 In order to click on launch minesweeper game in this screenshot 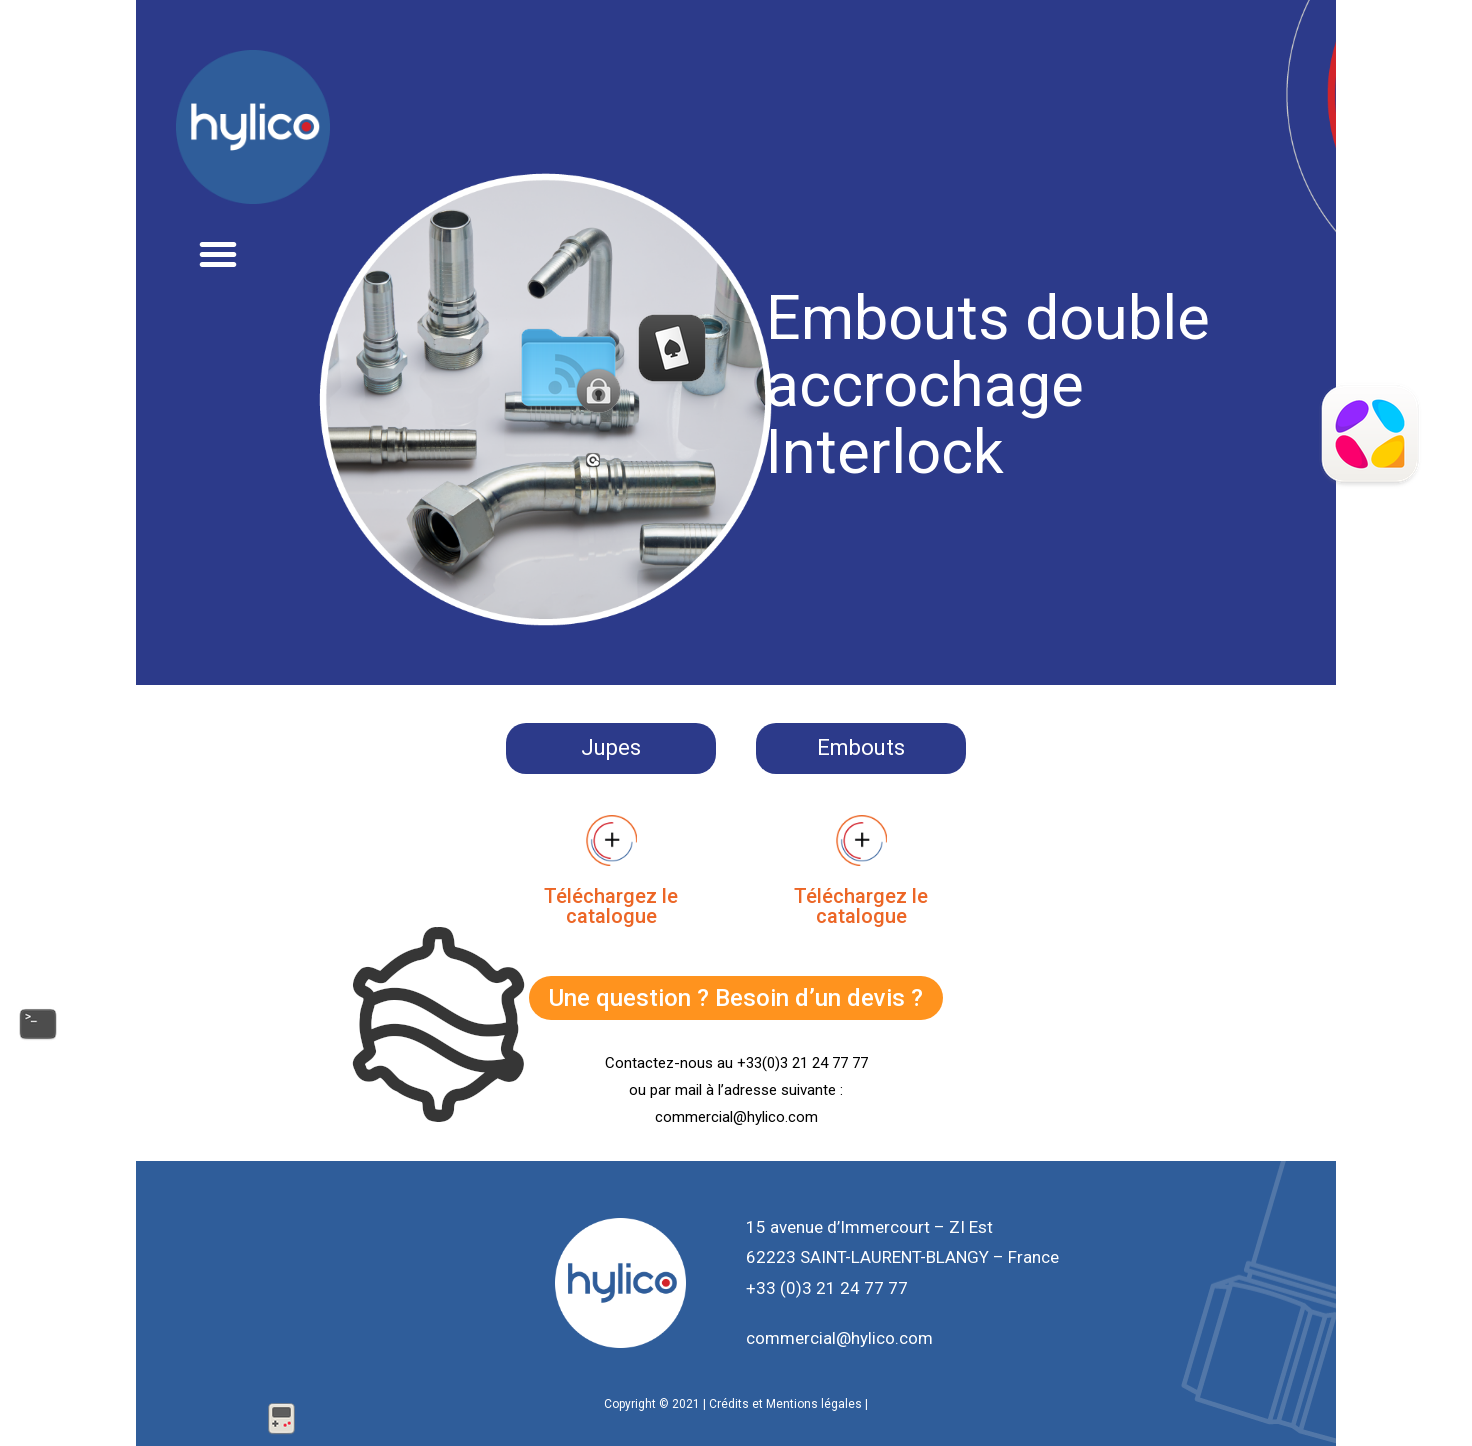, I will do `click(438, 1024)`.